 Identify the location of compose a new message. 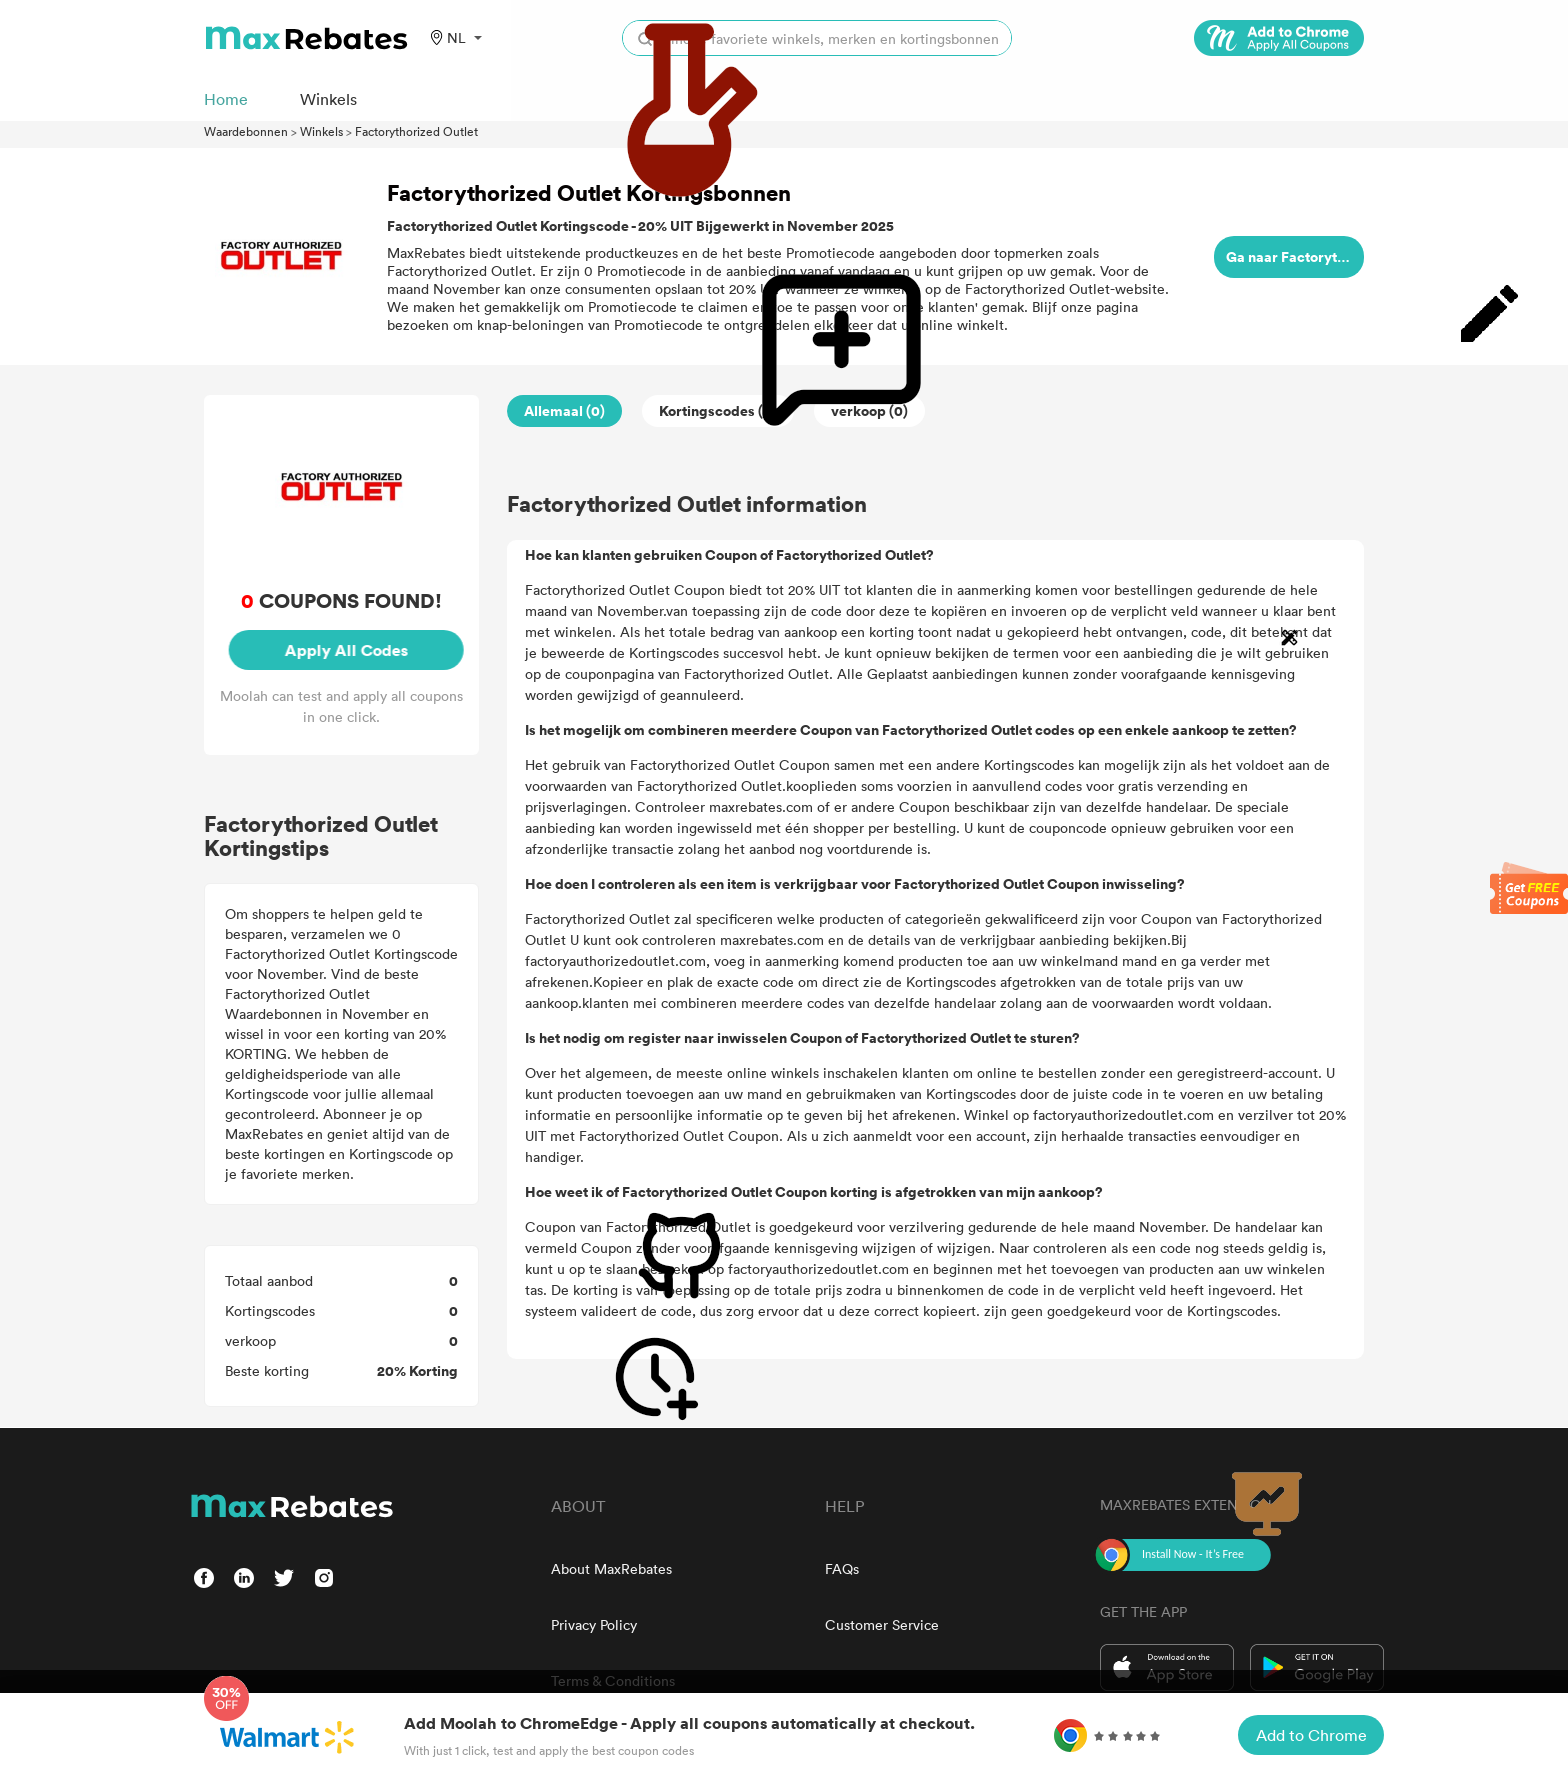
(841, 346).